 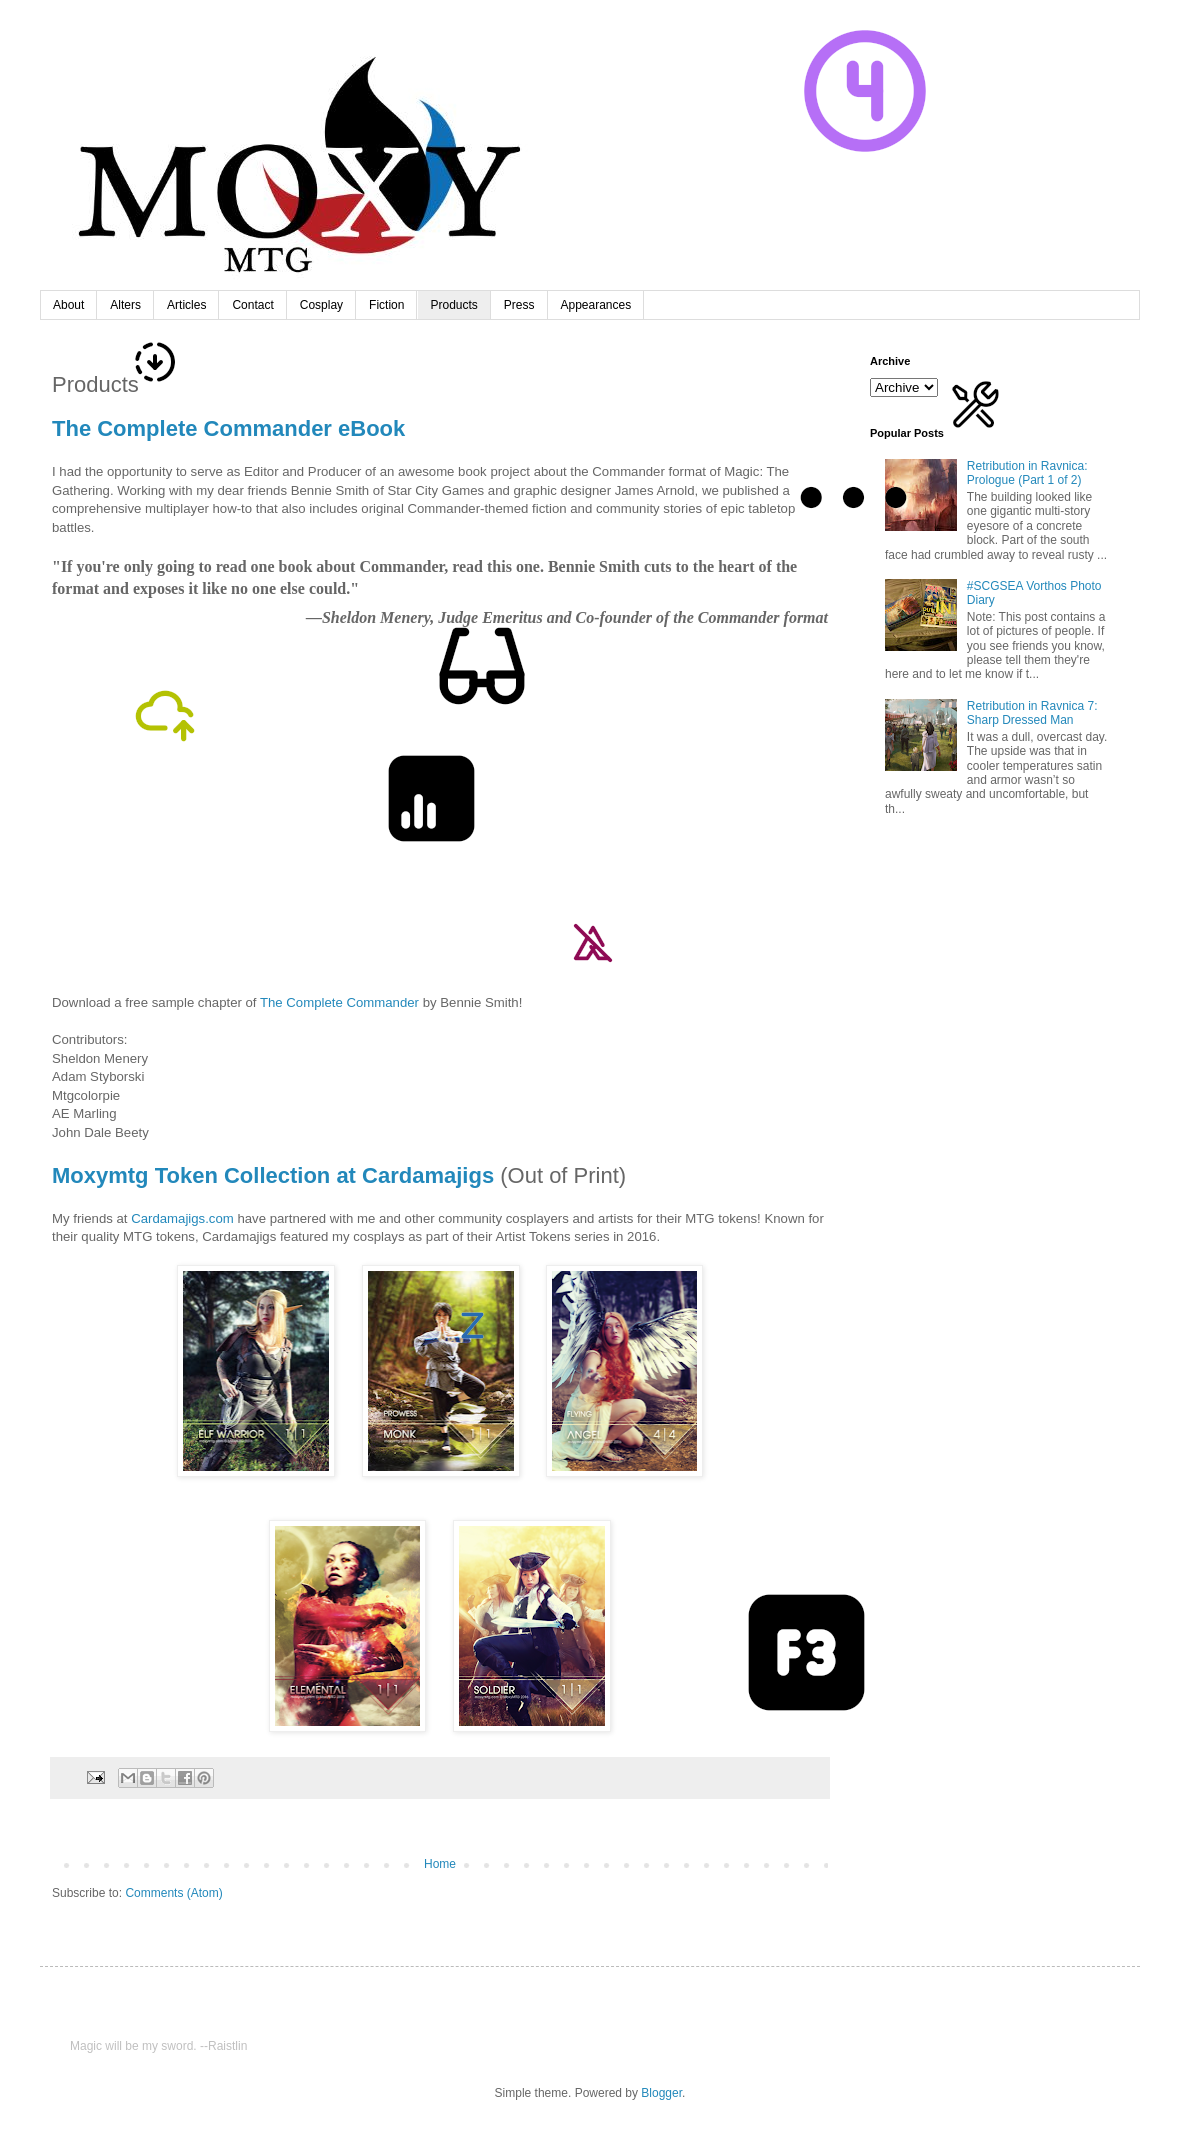 I want to click on upload file to cloud storage, so click(x=165, y=712).